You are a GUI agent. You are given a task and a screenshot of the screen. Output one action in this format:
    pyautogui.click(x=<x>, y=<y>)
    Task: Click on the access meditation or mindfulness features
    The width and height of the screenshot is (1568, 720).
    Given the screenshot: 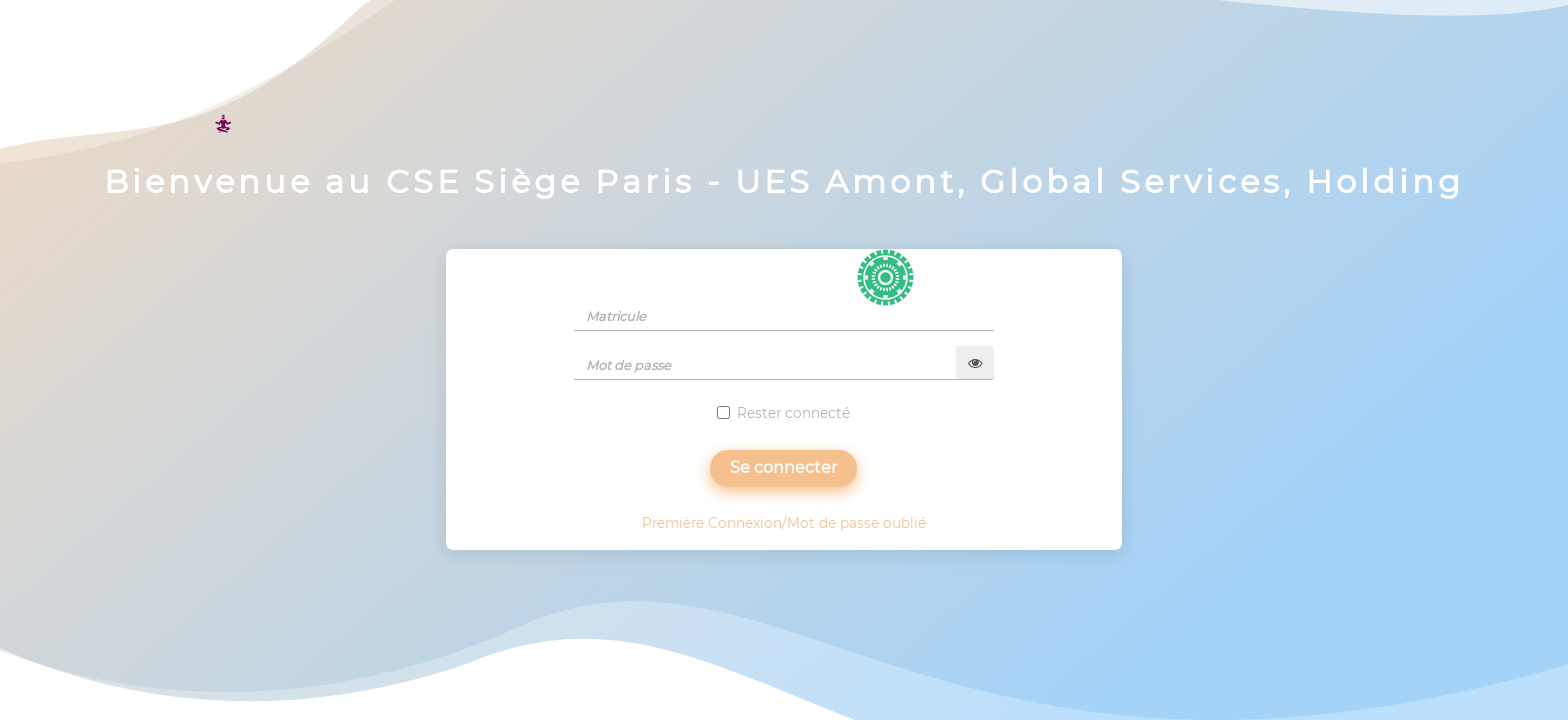 What is the action you would take?
    pyautogui.click(x=223, y=124)
    